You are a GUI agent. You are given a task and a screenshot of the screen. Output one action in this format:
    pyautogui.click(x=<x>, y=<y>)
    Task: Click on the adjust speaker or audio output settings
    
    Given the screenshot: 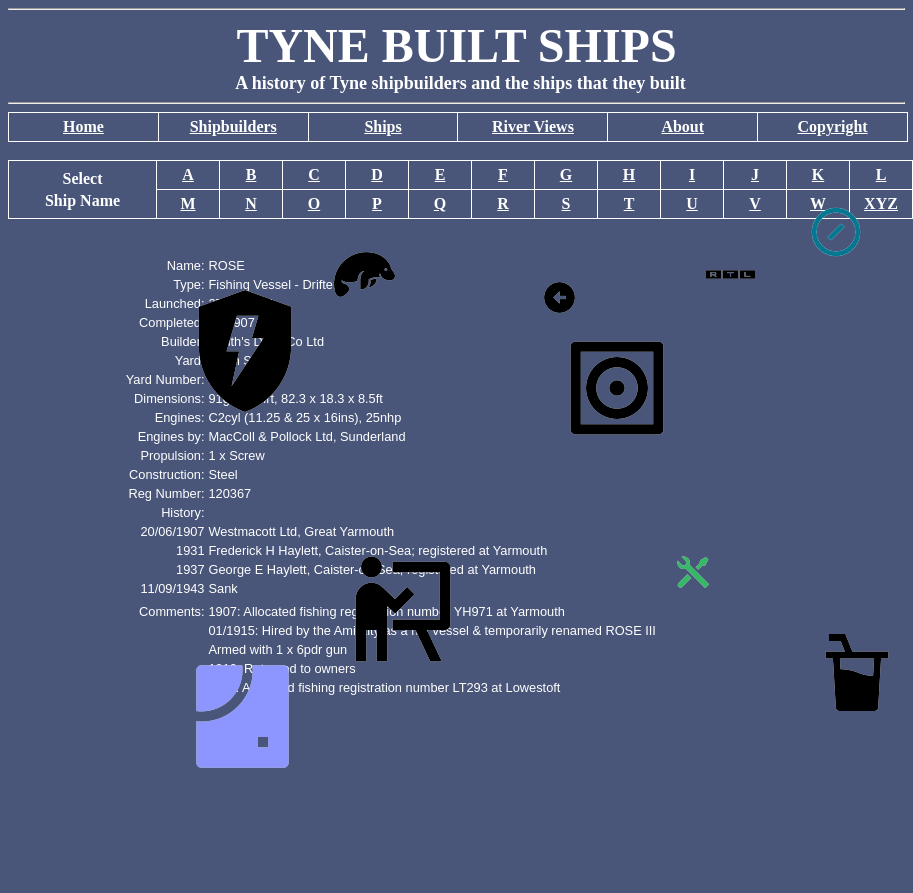 What is the action you would take?
    pyautogui.click(x=617, y=388)
    